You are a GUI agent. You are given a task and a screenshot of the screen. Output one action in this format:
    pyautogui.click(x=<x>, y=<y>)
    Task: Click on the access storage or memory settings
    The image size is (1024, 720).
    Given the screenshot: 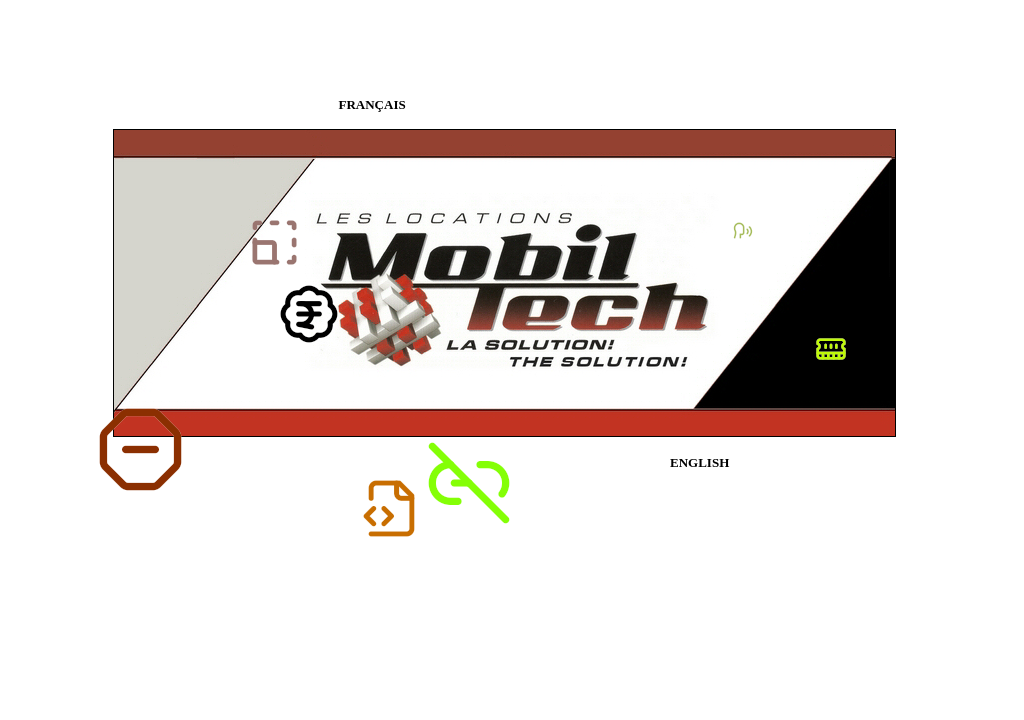 What is the action you would take?
    pyautogui.click(x=831, y=349)
    